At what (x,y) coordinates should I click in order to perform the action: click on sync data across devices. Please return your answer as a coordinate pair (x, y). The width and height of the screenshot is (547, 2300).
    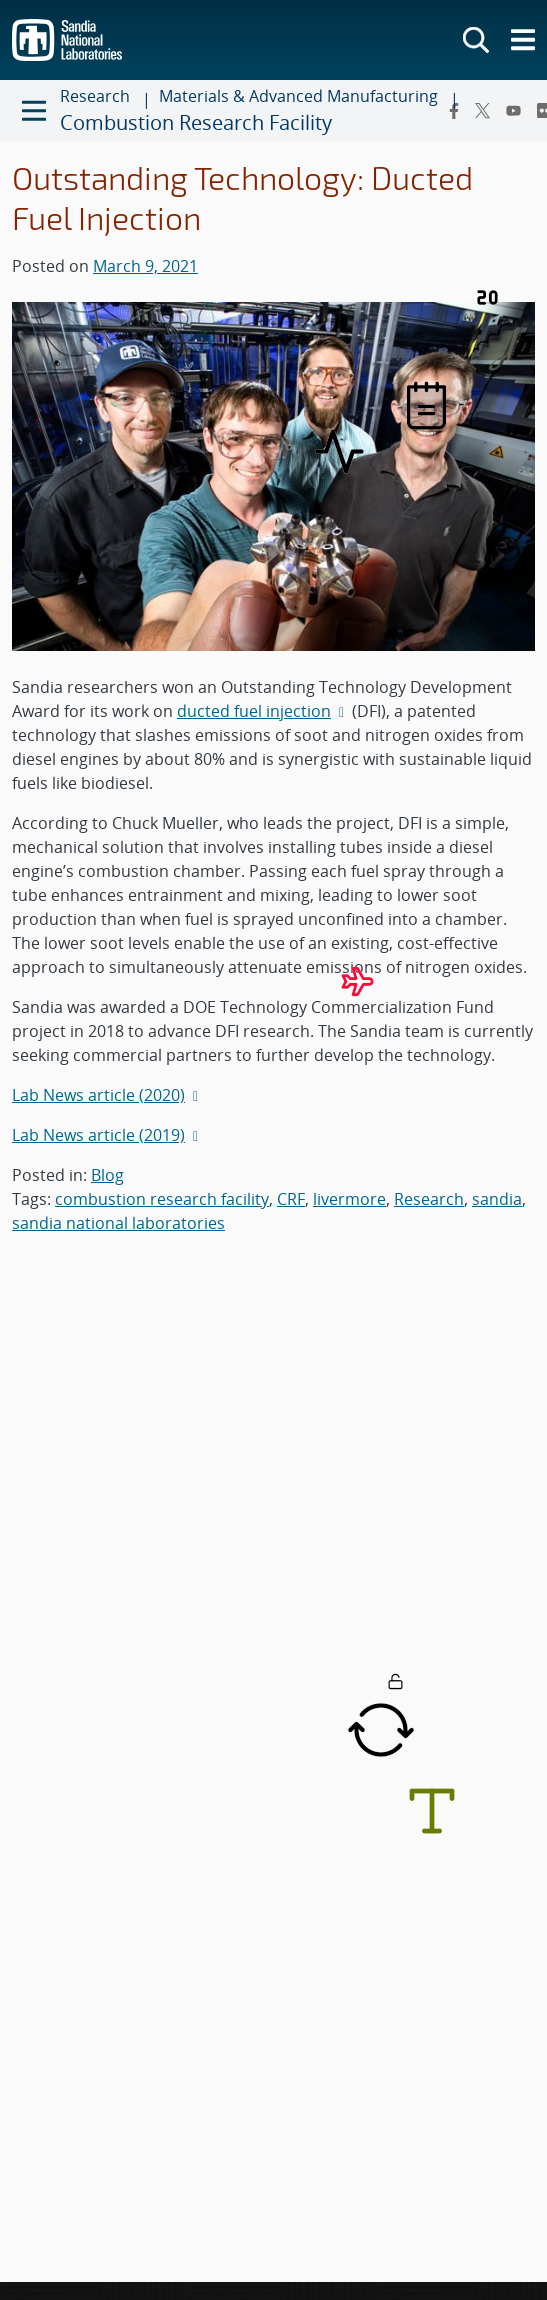
    Looking at the image, I should click on (381, 1730).